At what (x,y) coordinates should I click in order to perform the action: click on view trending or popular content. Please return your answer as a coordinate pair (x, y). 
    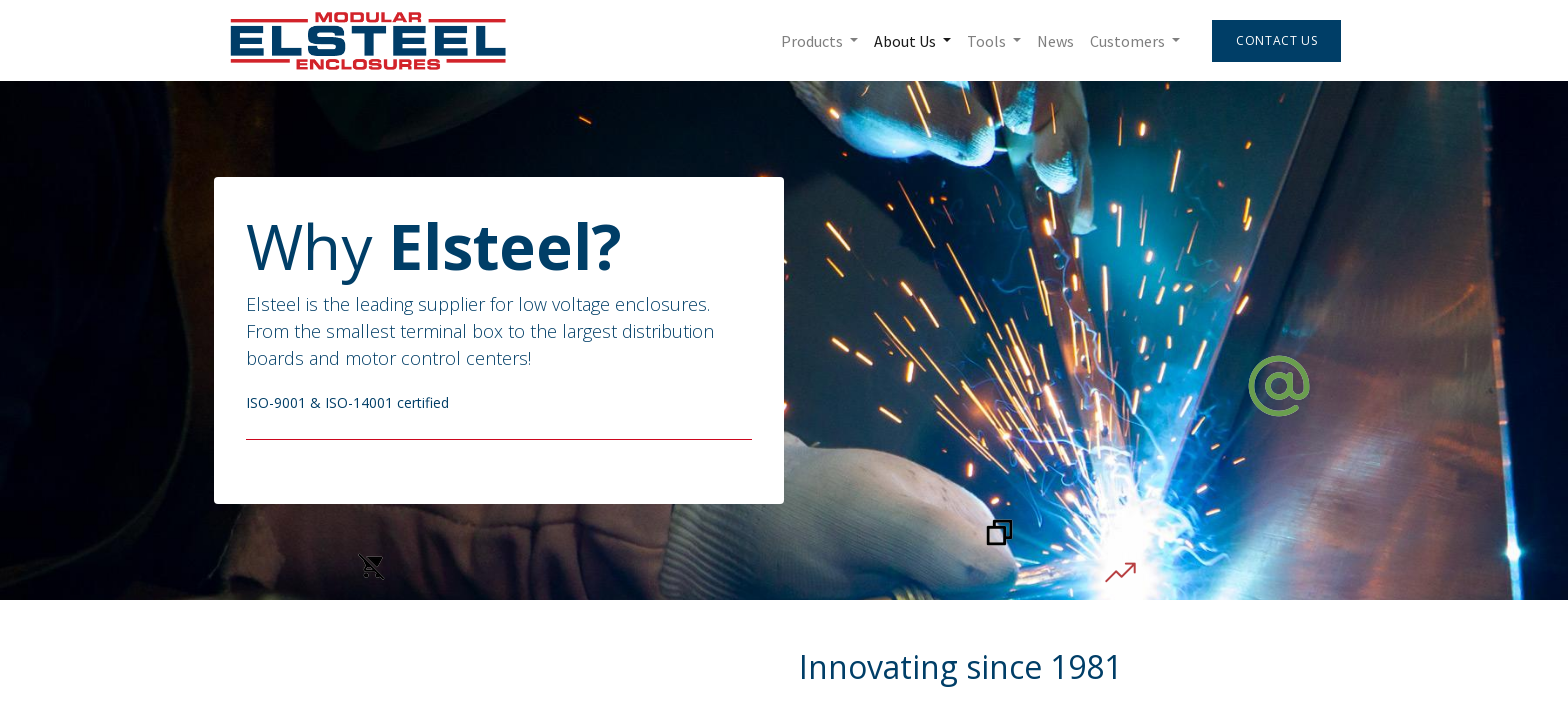
    Looking at the image, I should click on (1120, 573).